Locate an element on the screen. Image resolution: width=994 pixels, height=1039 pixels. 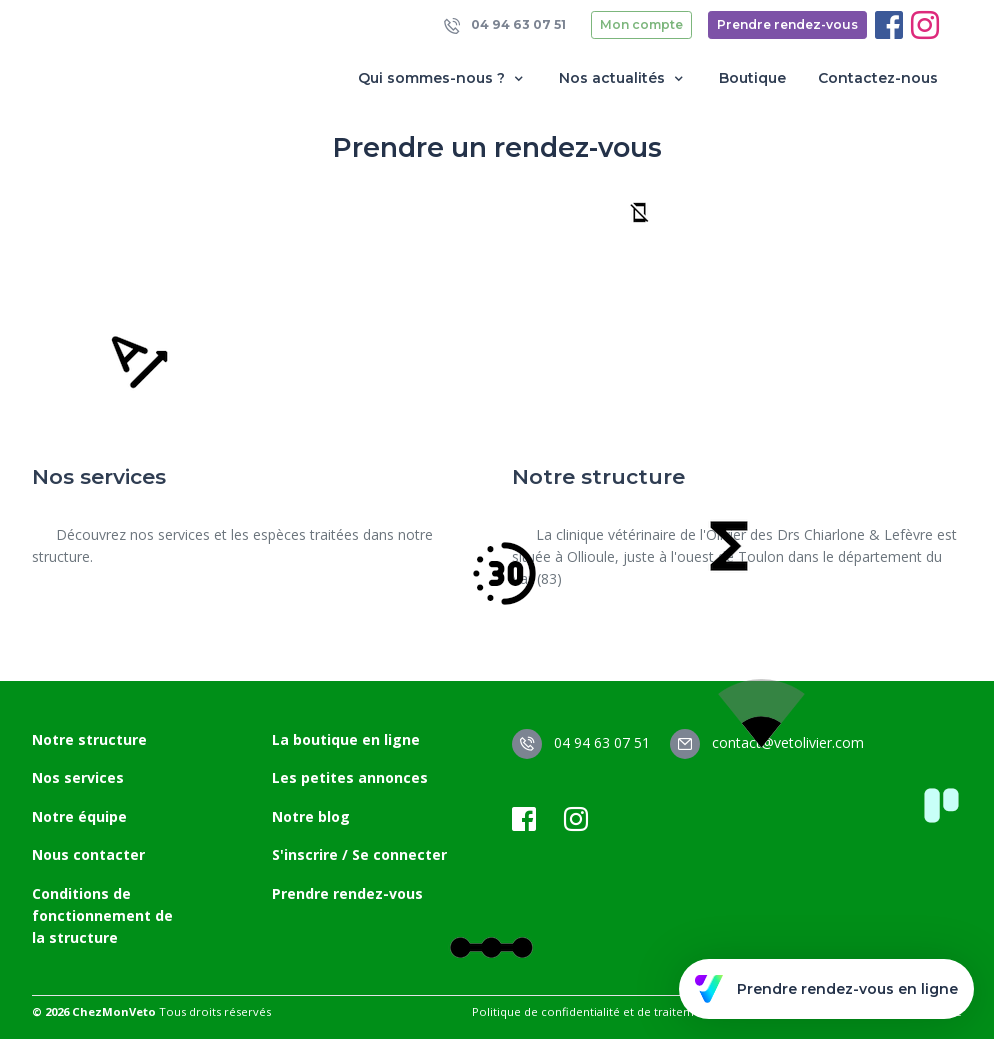
disable mobile device or phone features is located at coordinates (639, 212).